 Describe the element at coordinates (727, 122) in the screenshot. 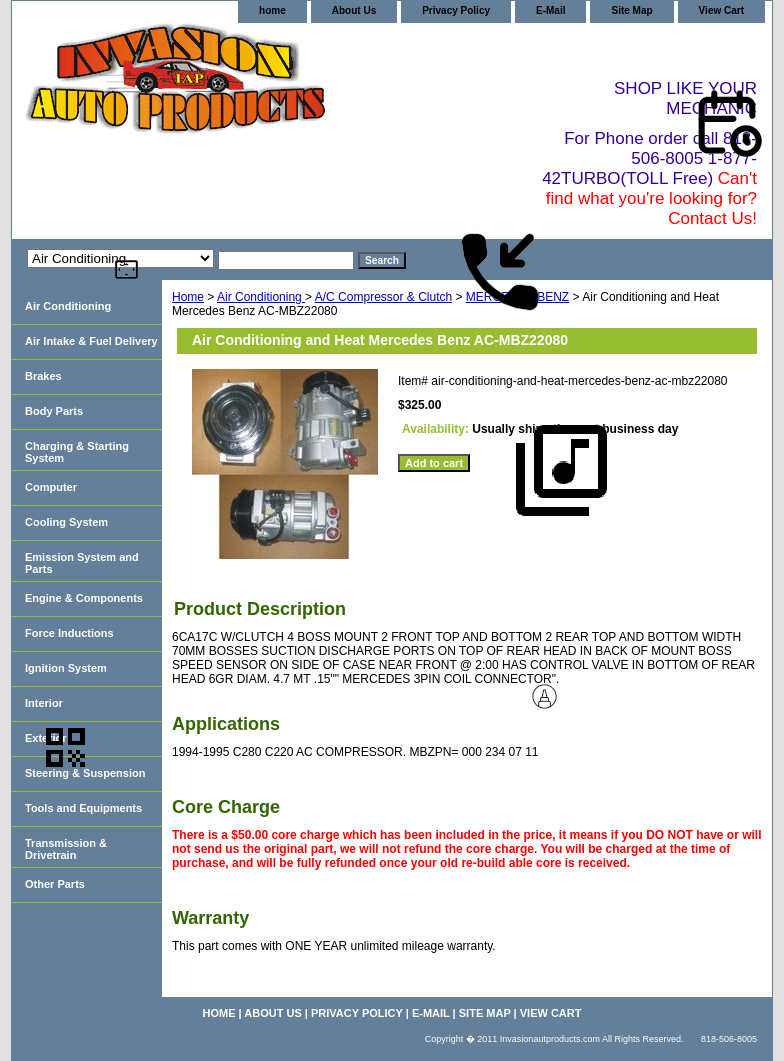

I see `schedule an event with a specific time` at that location.